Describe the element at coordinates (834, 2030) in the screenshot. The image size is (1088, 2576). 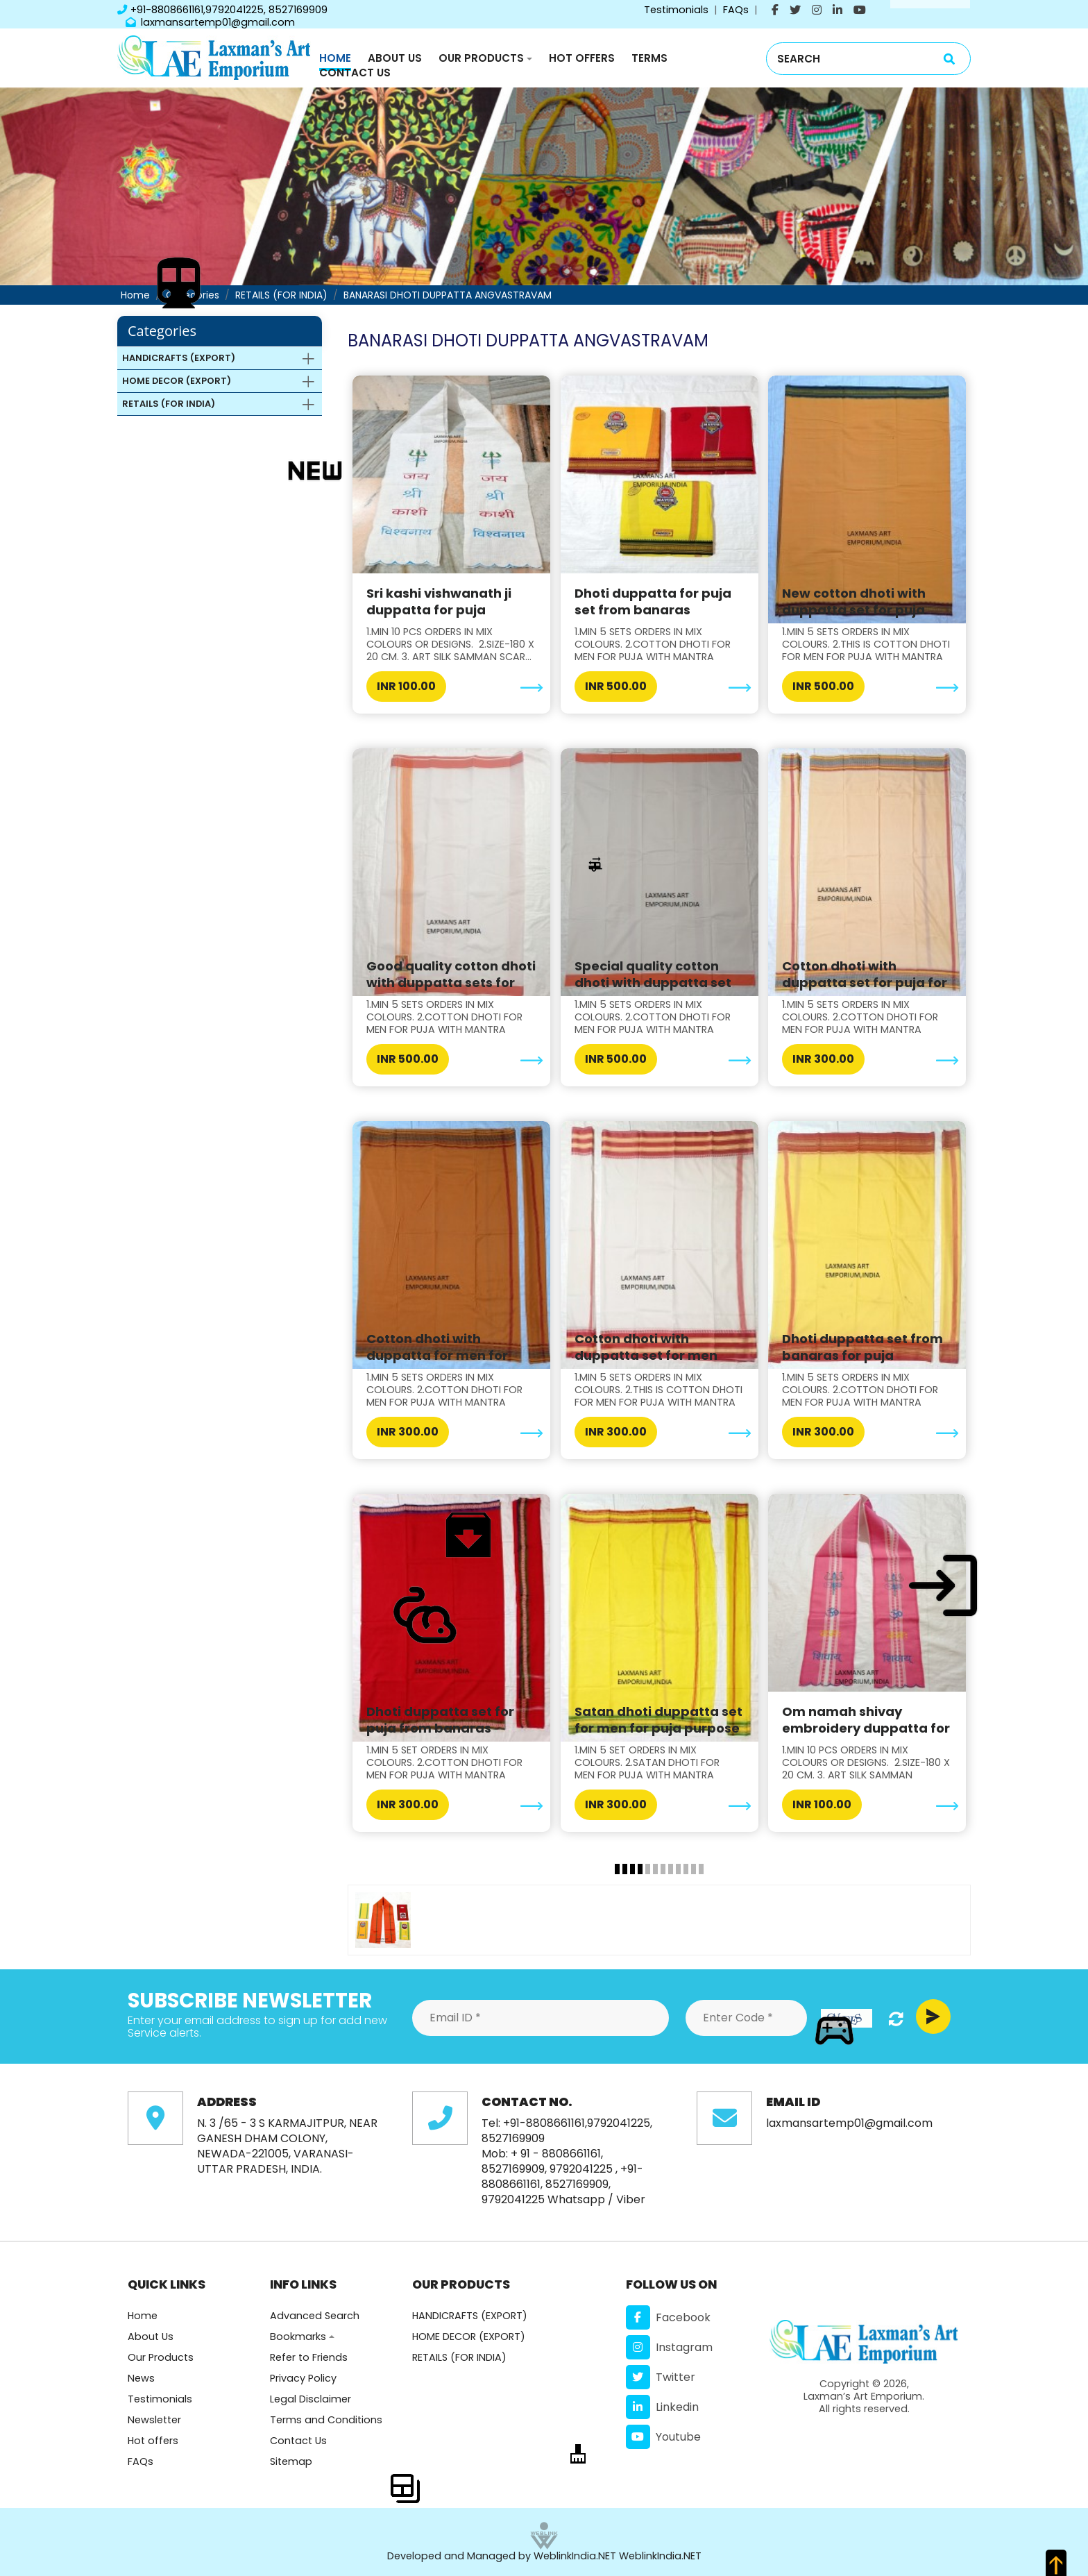
I see `access gaming or esports features` at that location.